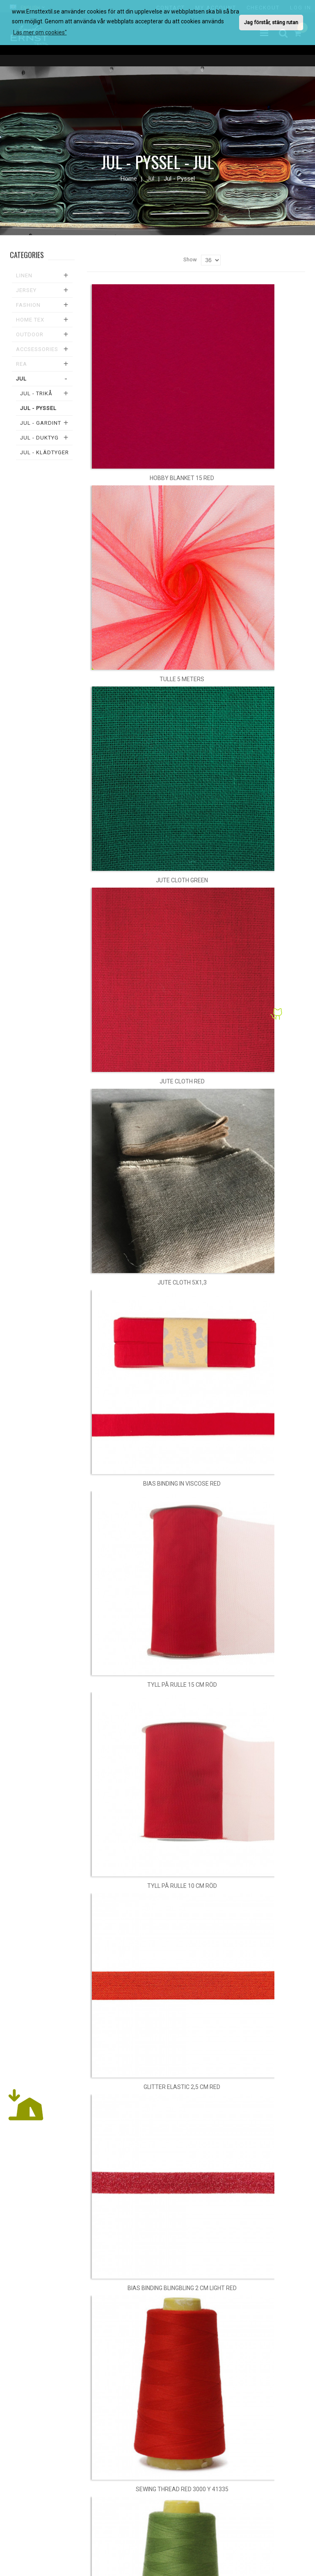 Image resolution: width=315 pixels, height=2576 pixels. I want to click on visit github repository, so click(277, 1014).